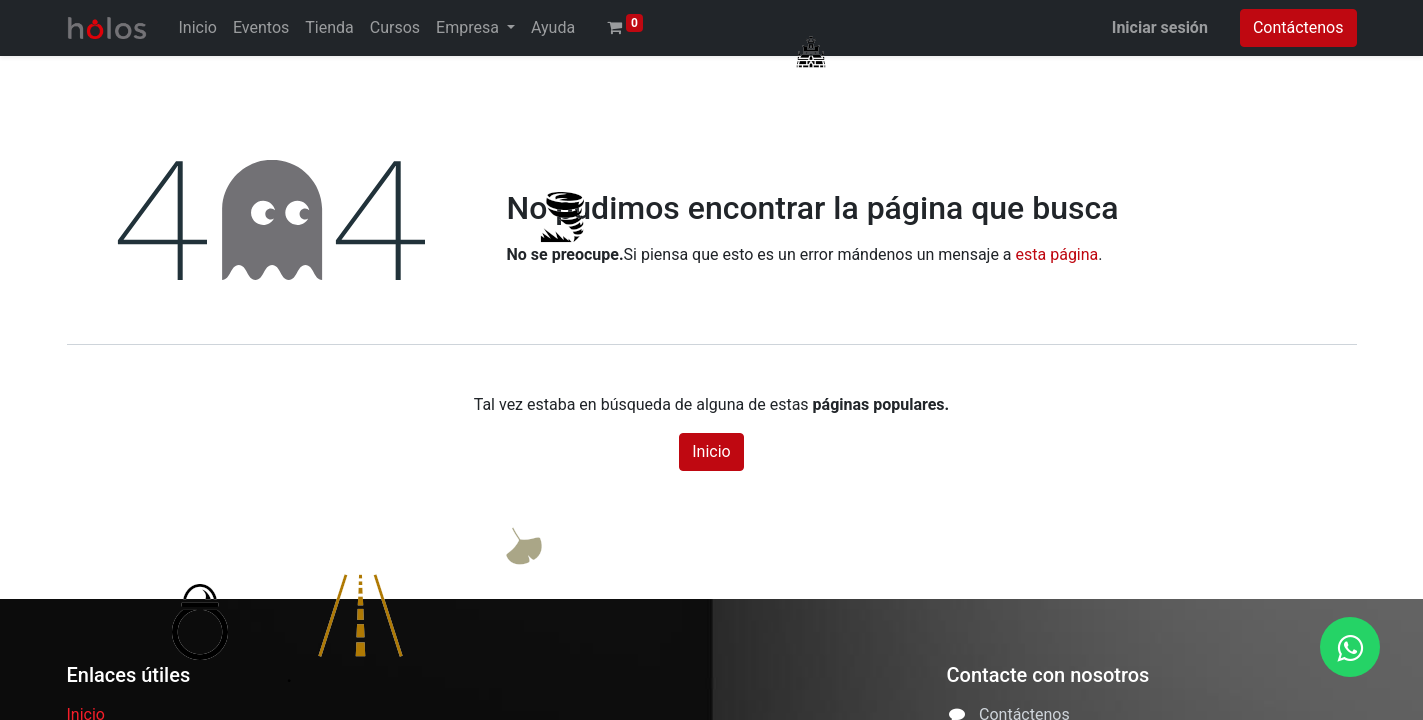 The width and height of the screenshot is (1423, 720). I want to click on nature or botanical category indicator, so click(524, 546).